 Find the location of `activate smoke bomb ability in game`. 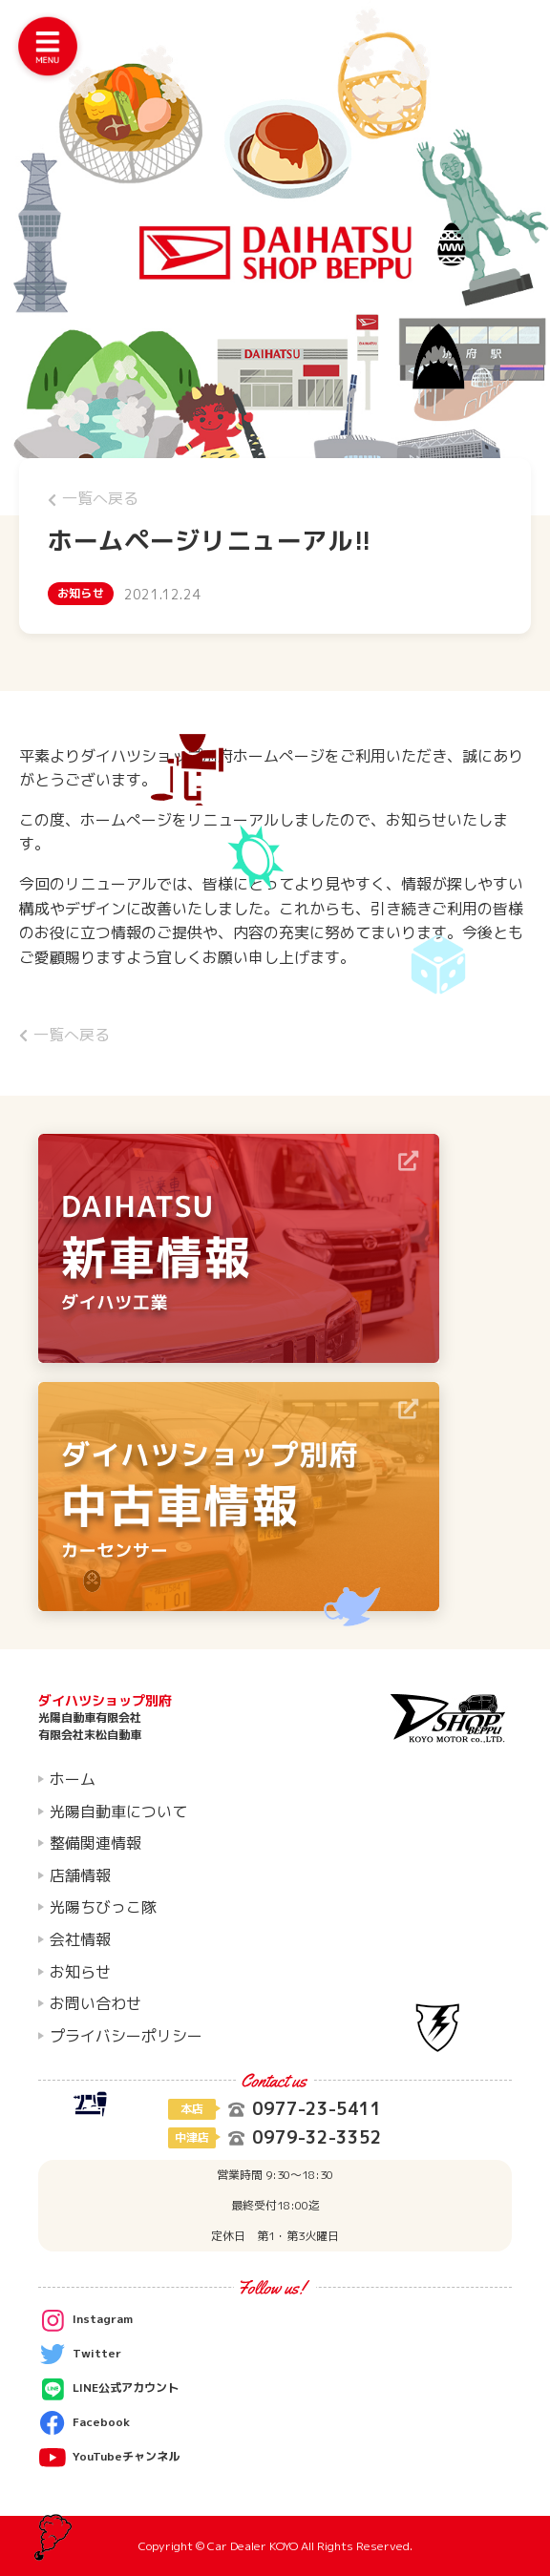

activate smoke bomb ability in game is located at coordinates (53, 2537).